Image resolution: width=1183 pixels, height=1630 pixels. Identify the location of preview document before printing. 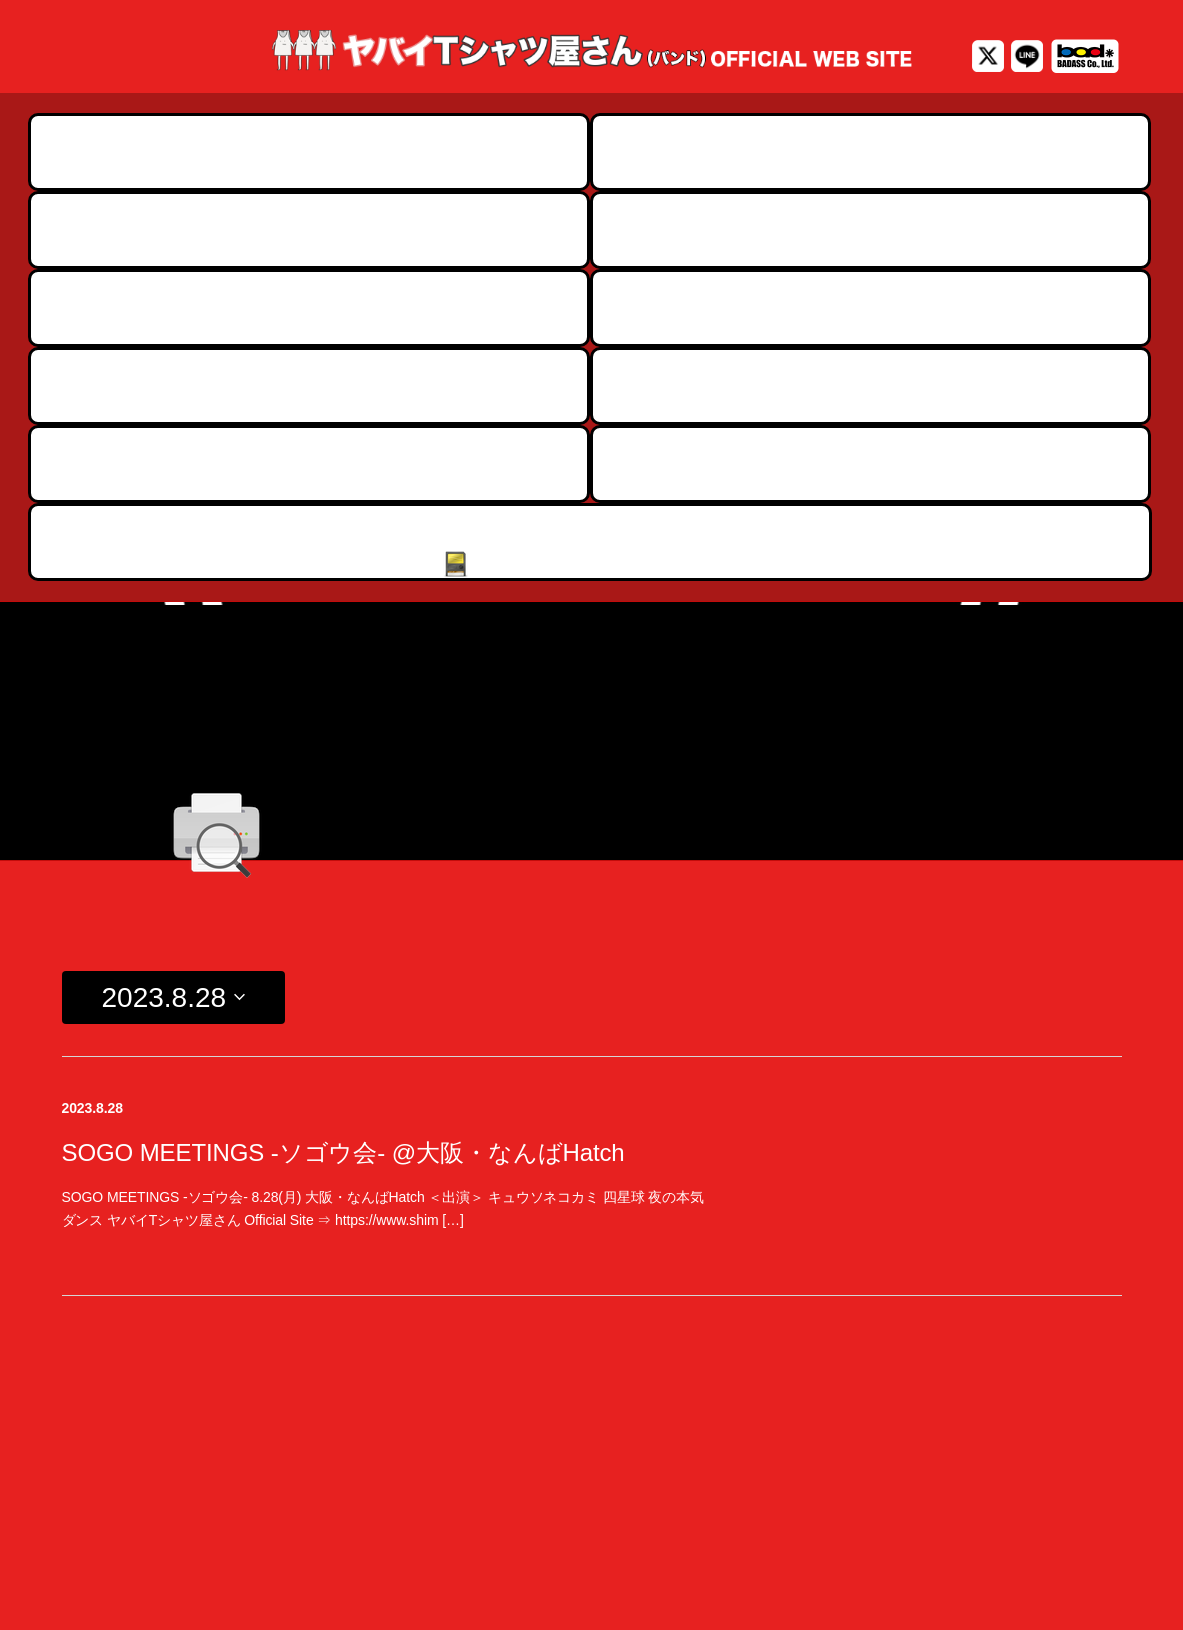
(216, 832).